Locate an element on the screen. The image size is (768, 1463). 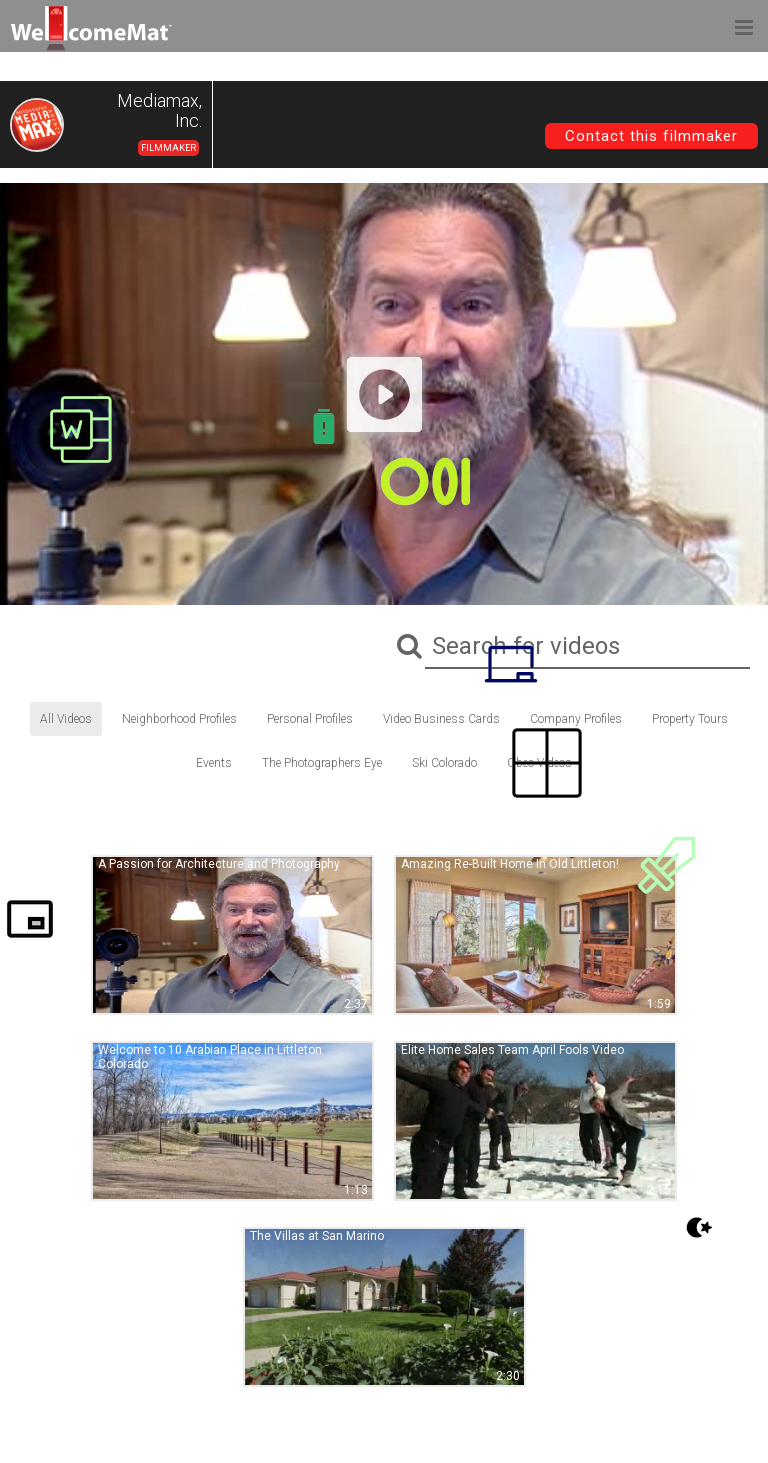
access whiteboard or presentation mode is located at coordinates (511, 665).